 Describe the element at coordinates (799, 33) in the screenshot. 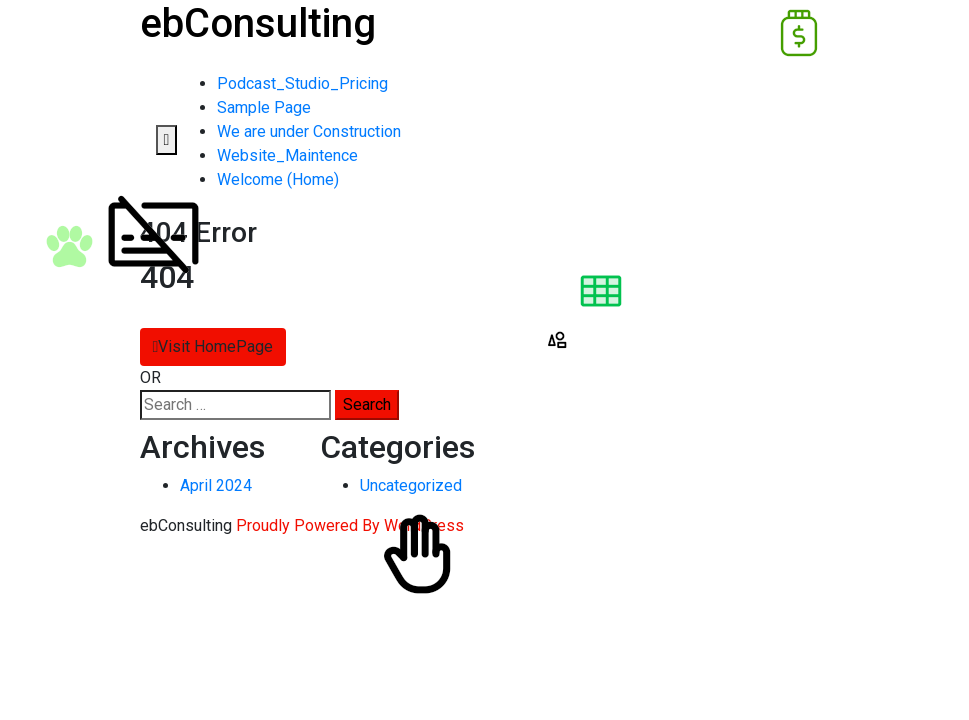

I see `leave a tip or donation` at that location.